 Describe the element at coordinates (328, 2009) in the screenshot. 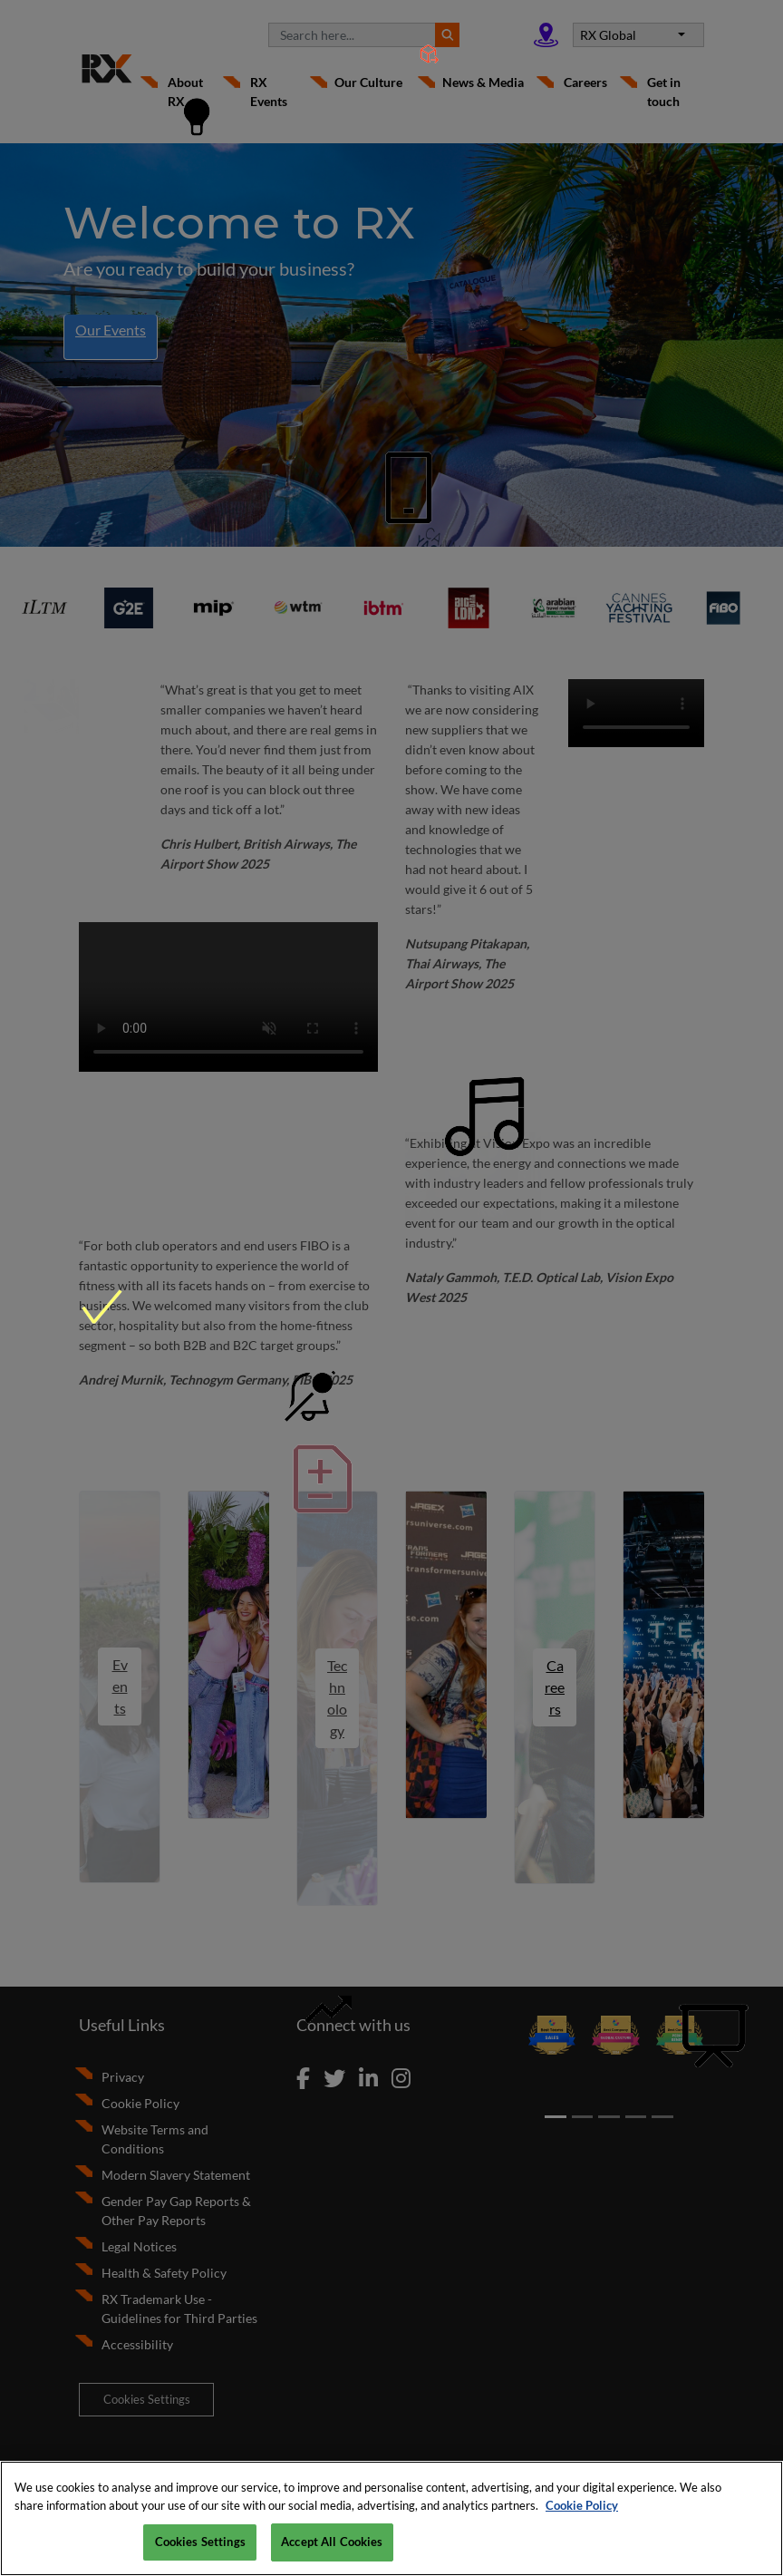

I see `view trending or popular content` at that location.